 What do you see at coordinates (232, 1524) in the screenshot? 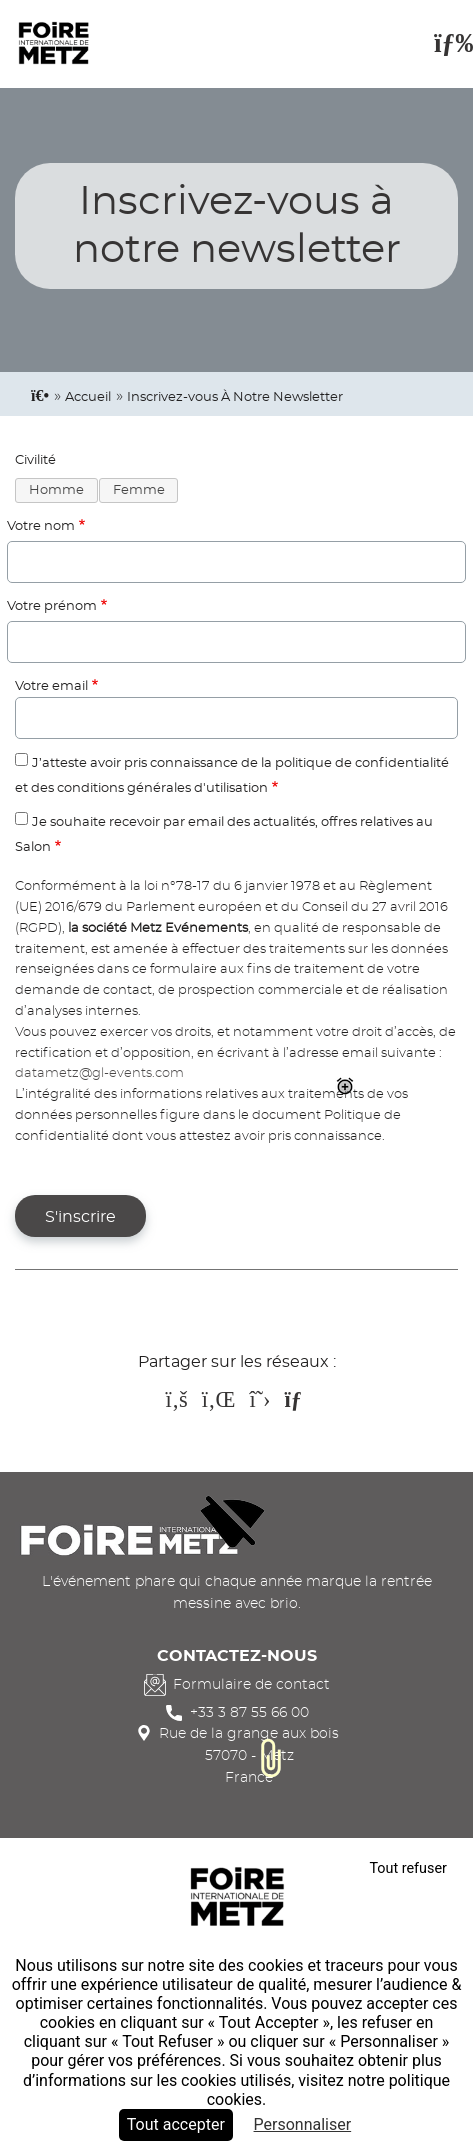
I see `indicates wifi is disconnected or unavailable` at bounding box center [232, 1524].